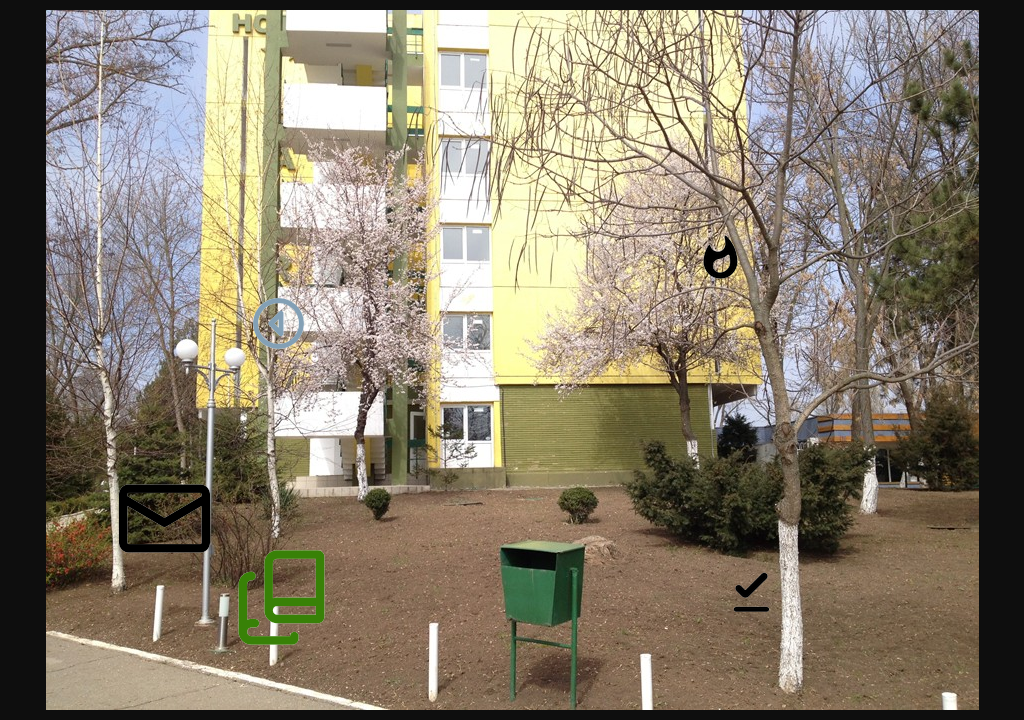 This screenshot has width=1024, height=720. What do you see at coordinates (751, 591) in the screenshot?
I see `download complete` at bounding box center [751, 591].